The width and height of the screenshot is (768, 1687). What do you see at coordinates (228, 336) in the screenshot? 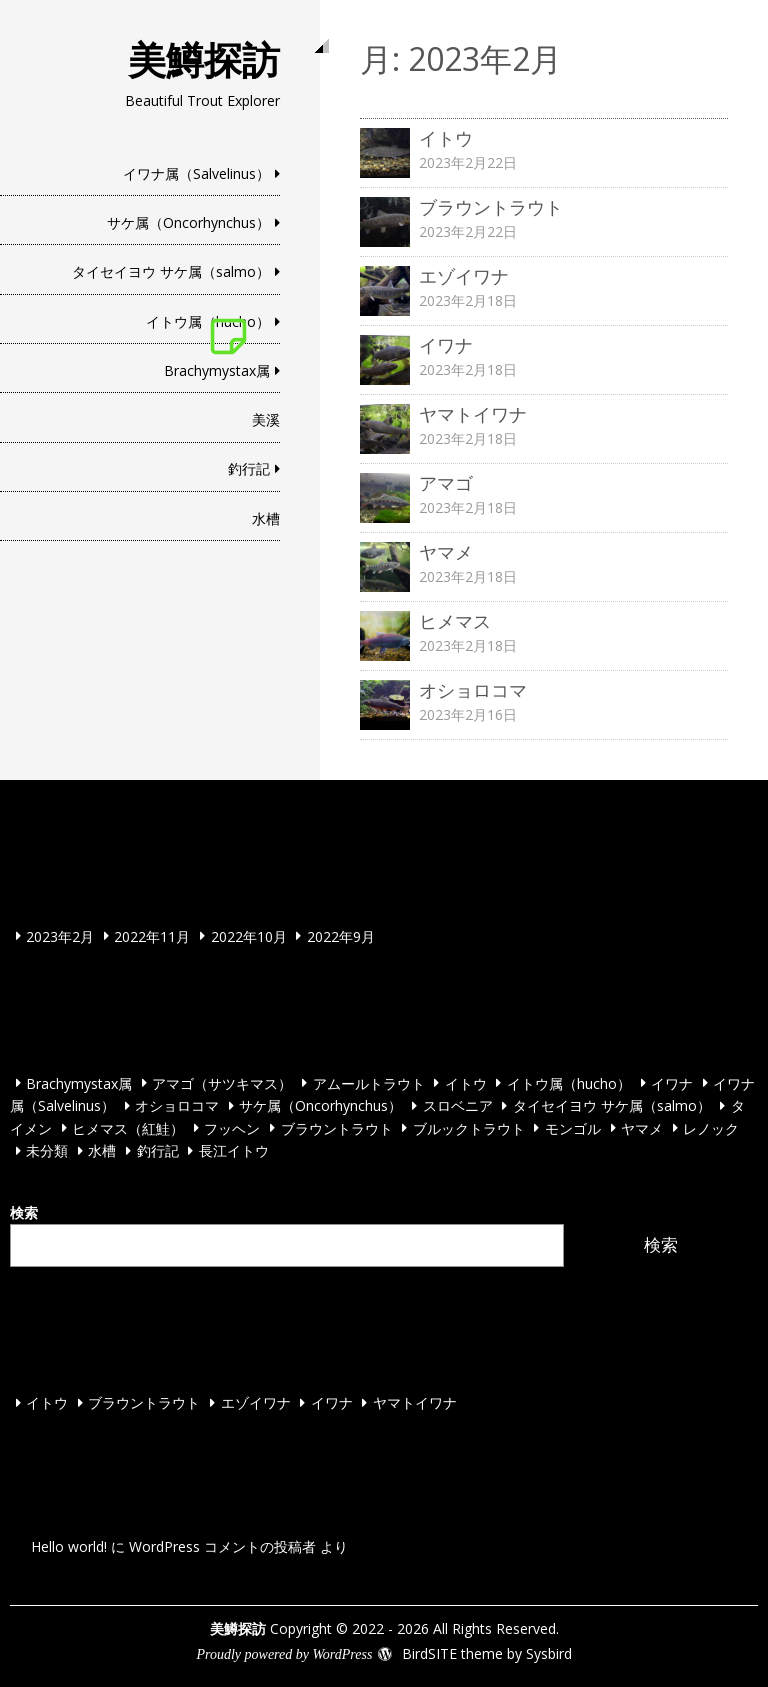
I see `create a new sticky note` at bounding box center [228, 336].